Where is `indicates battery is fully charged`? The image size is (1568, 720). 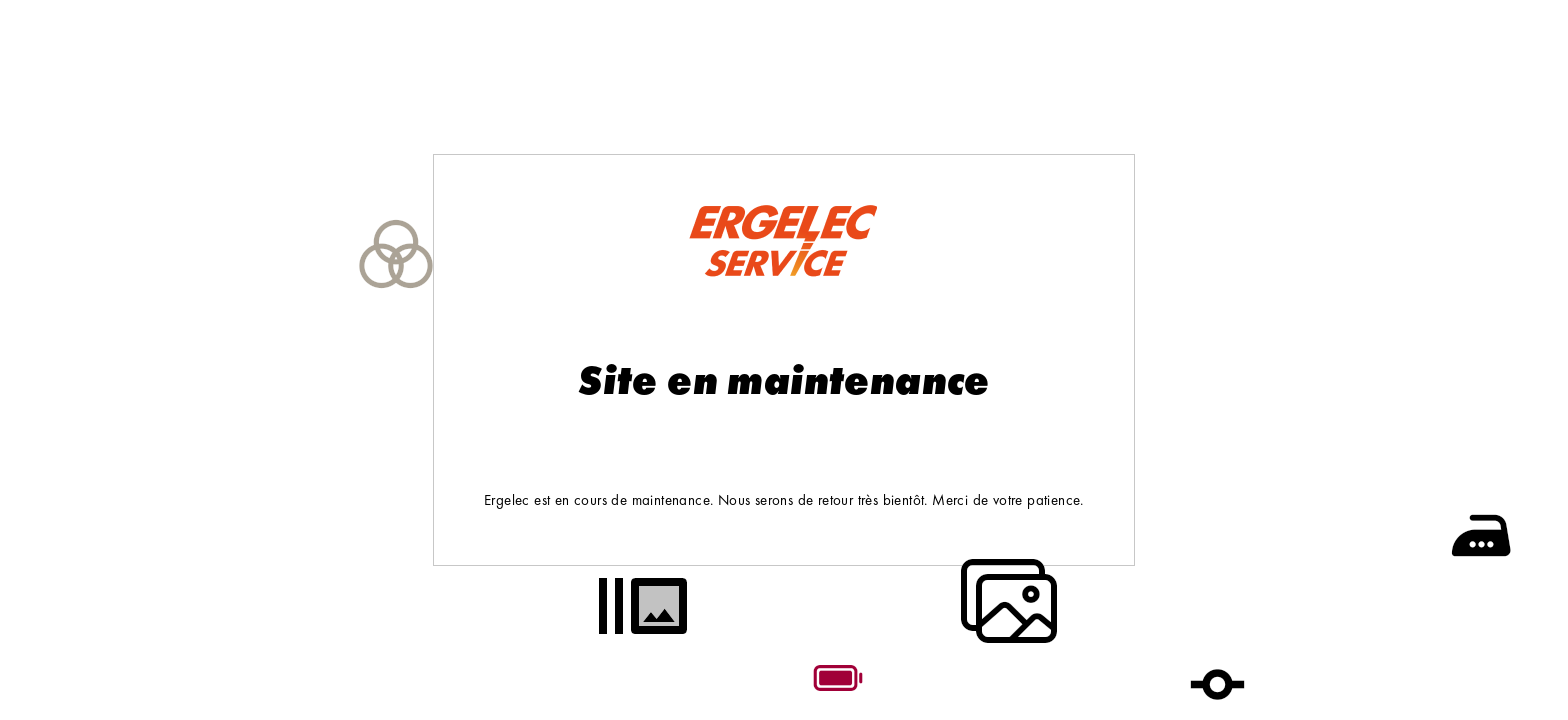 indicates battery is fully charged is located at coordinates (838, 678).